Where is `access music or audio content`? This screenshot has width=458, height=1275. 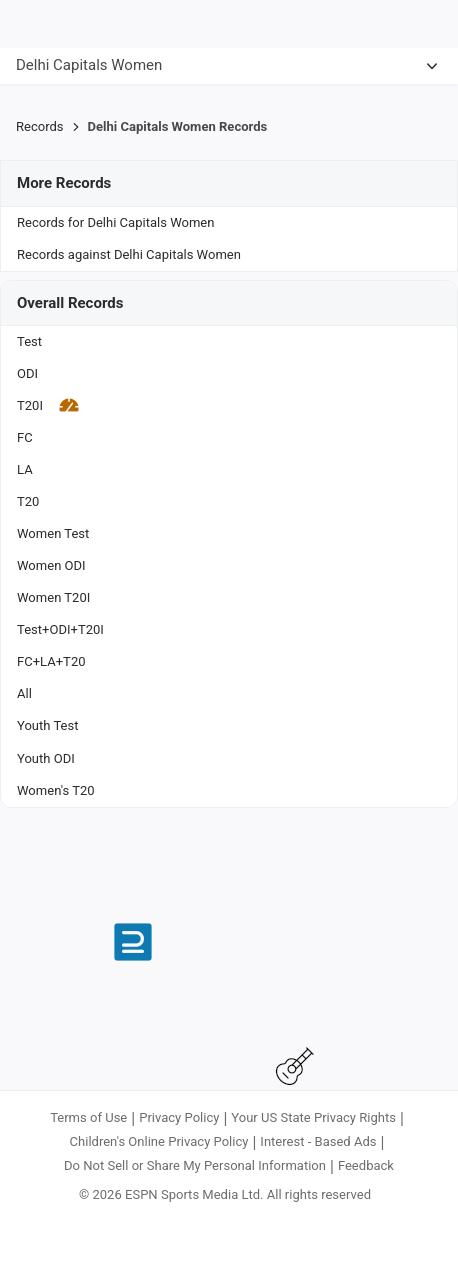 access music or audio content is located at coordinates (294, 1066).